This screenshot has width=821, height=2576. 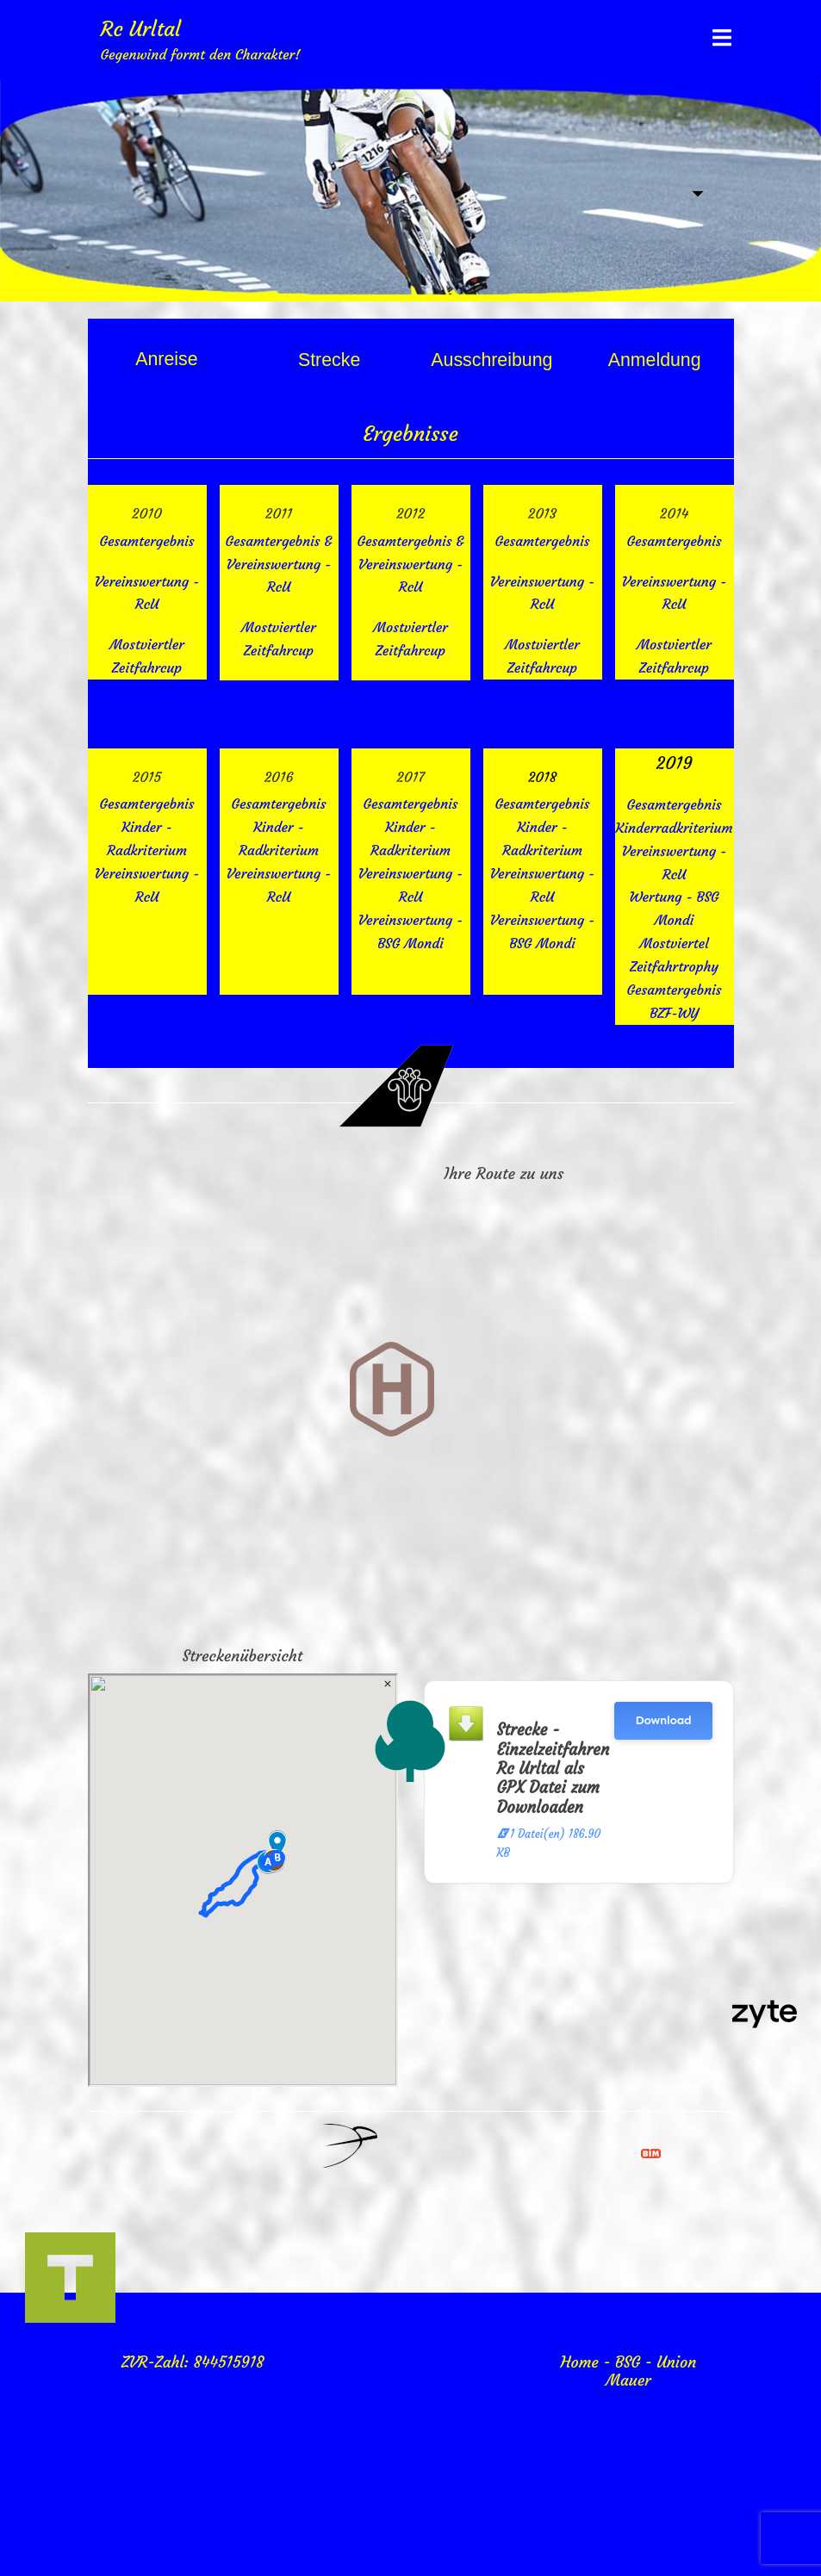 I want to click on China Southern Airlines logo, so click(x=396, y=1086).